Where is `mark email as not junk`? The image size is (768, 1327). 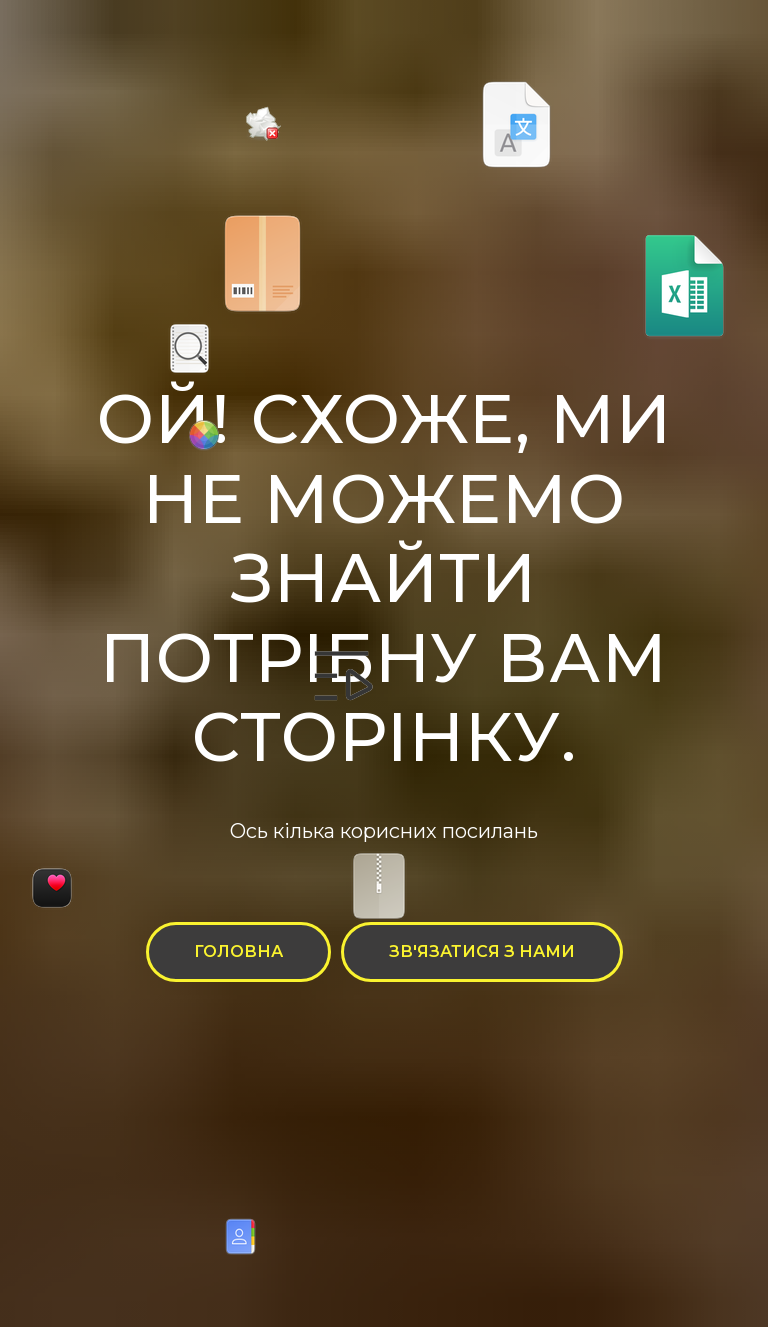
mark email as not junk is located at coordinates (263, 124).